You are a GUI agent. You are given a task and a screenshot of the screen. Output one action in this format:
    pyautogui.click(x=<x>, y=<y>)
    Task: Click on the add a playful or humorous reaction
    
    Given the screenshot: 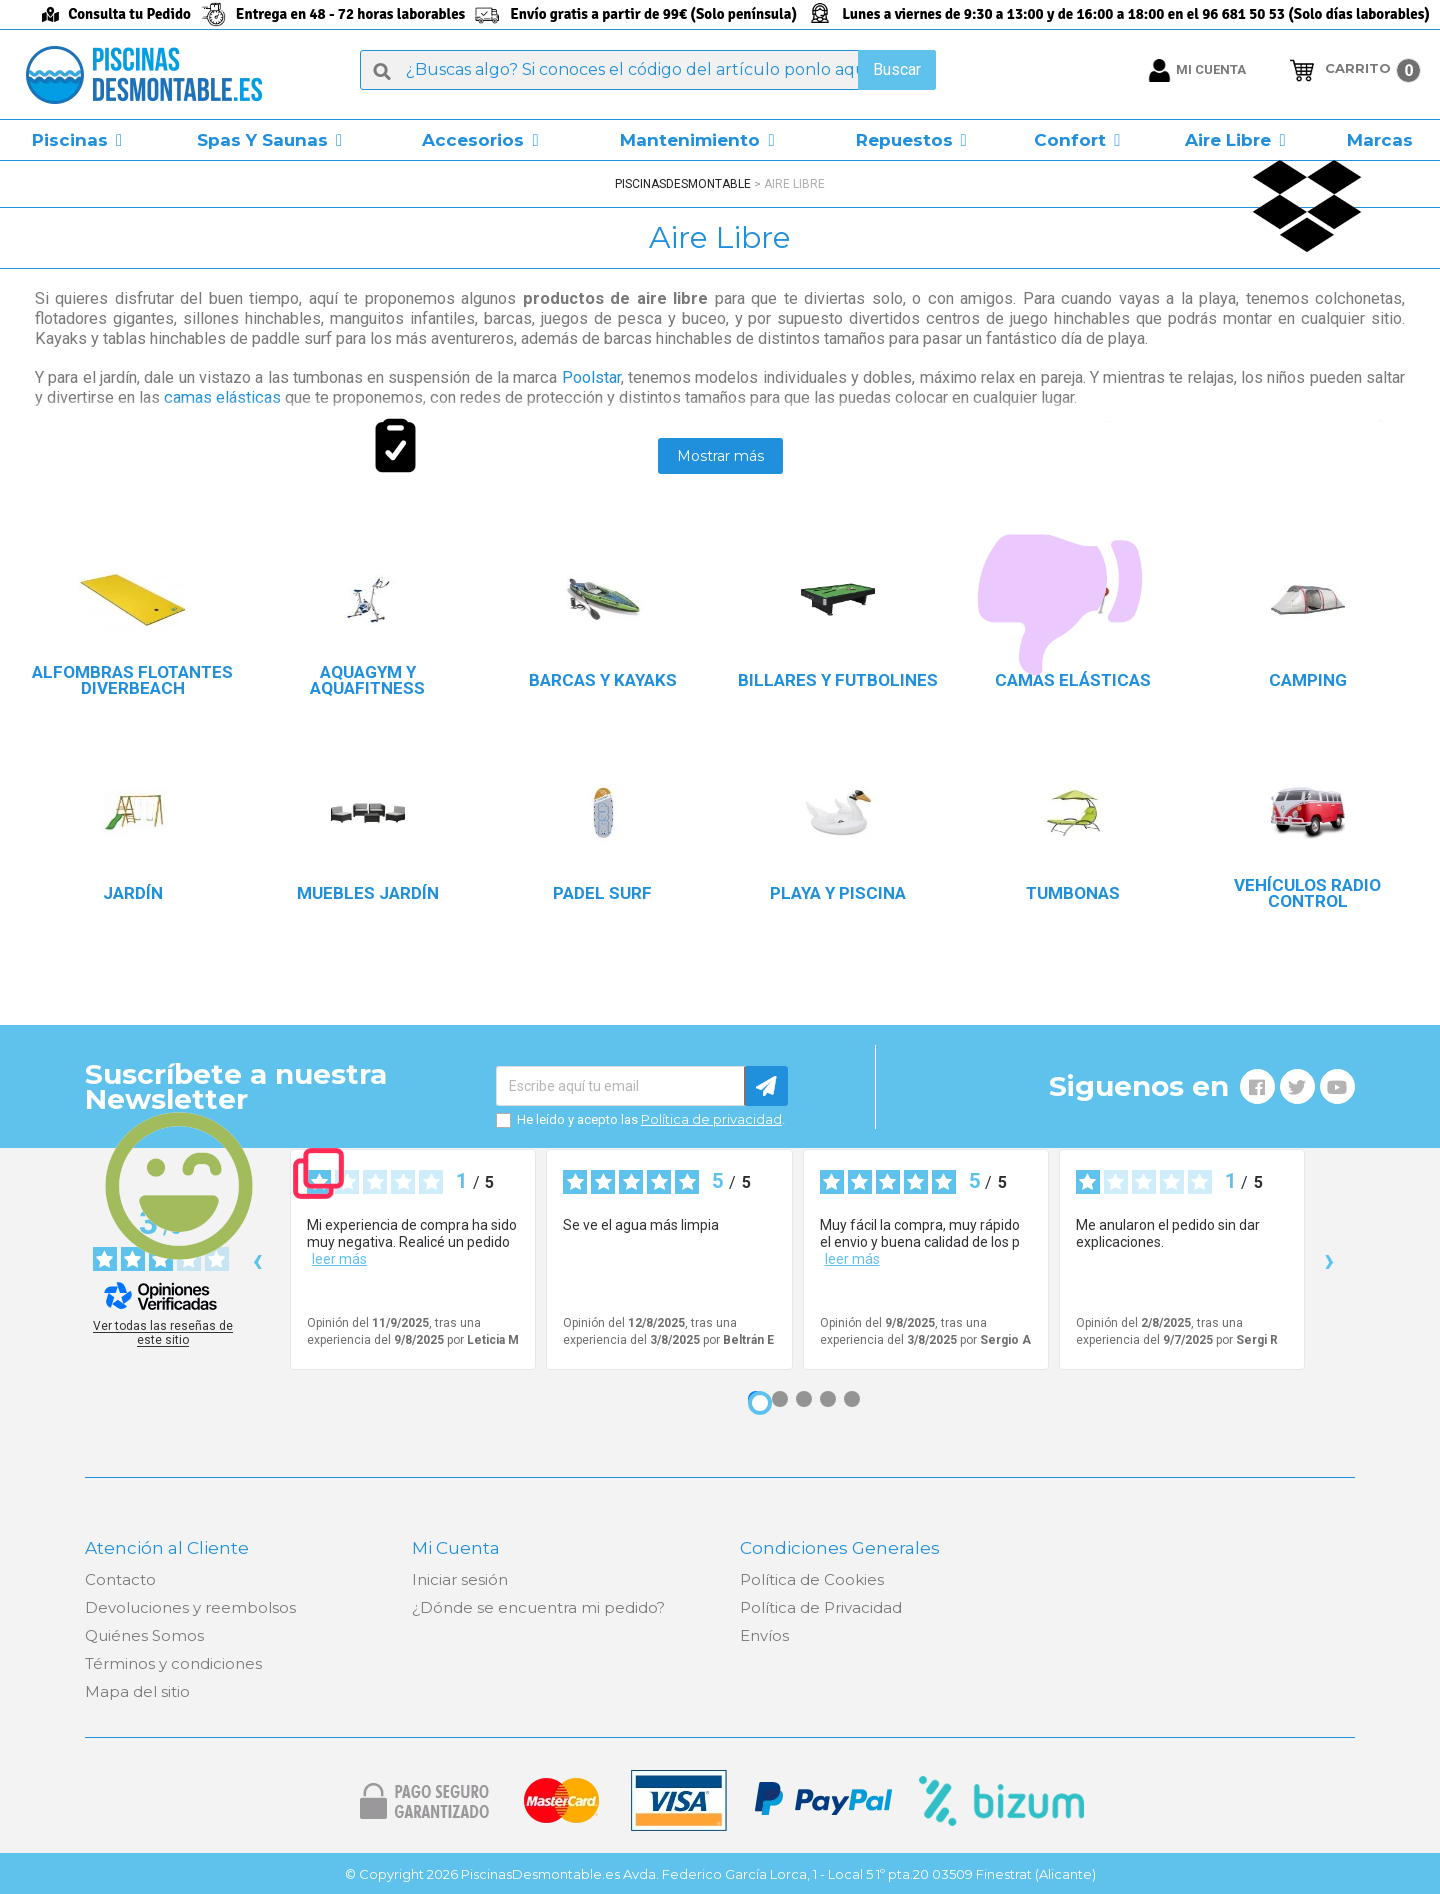 What is the action you would take?
    pyautogui.click(x=179, y=1186)
    